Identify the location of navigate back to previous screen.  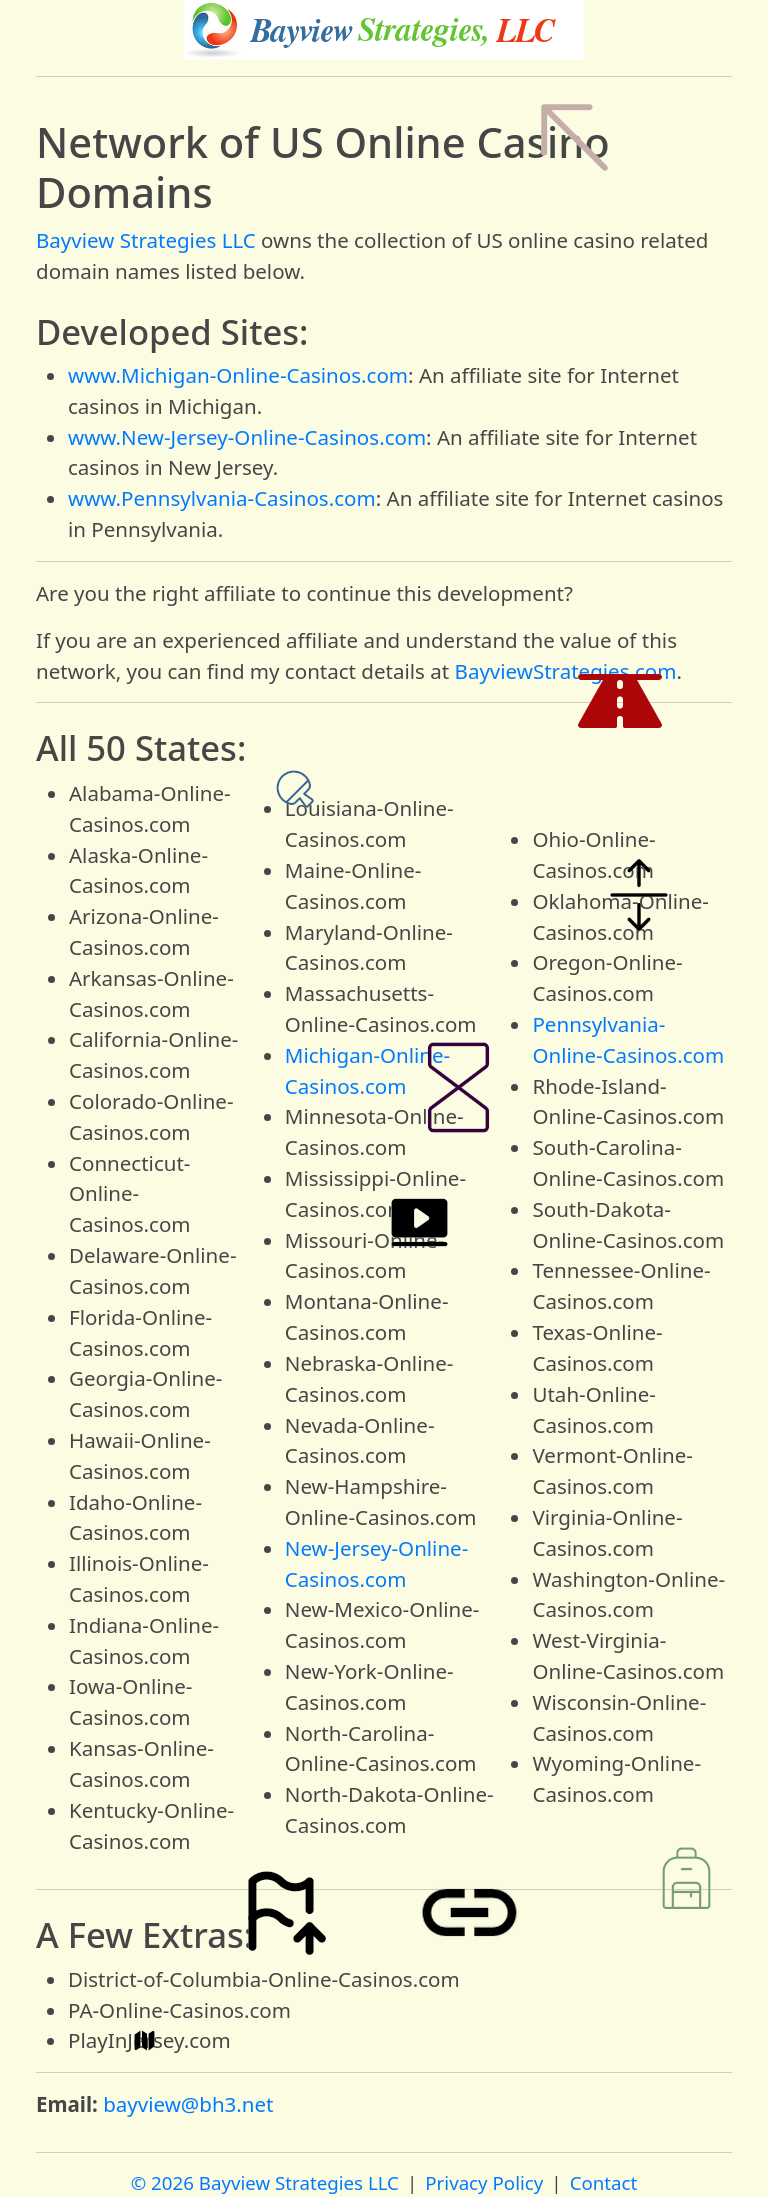
(574, 137).